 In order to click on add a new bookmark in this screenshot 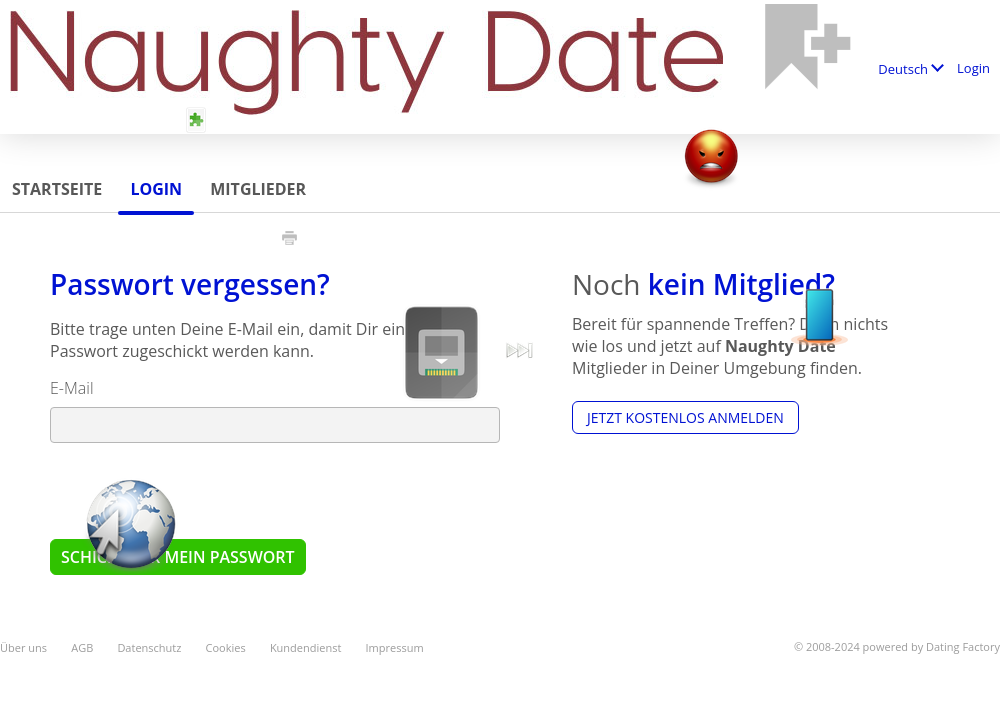, I will do `click(804, 56)`.